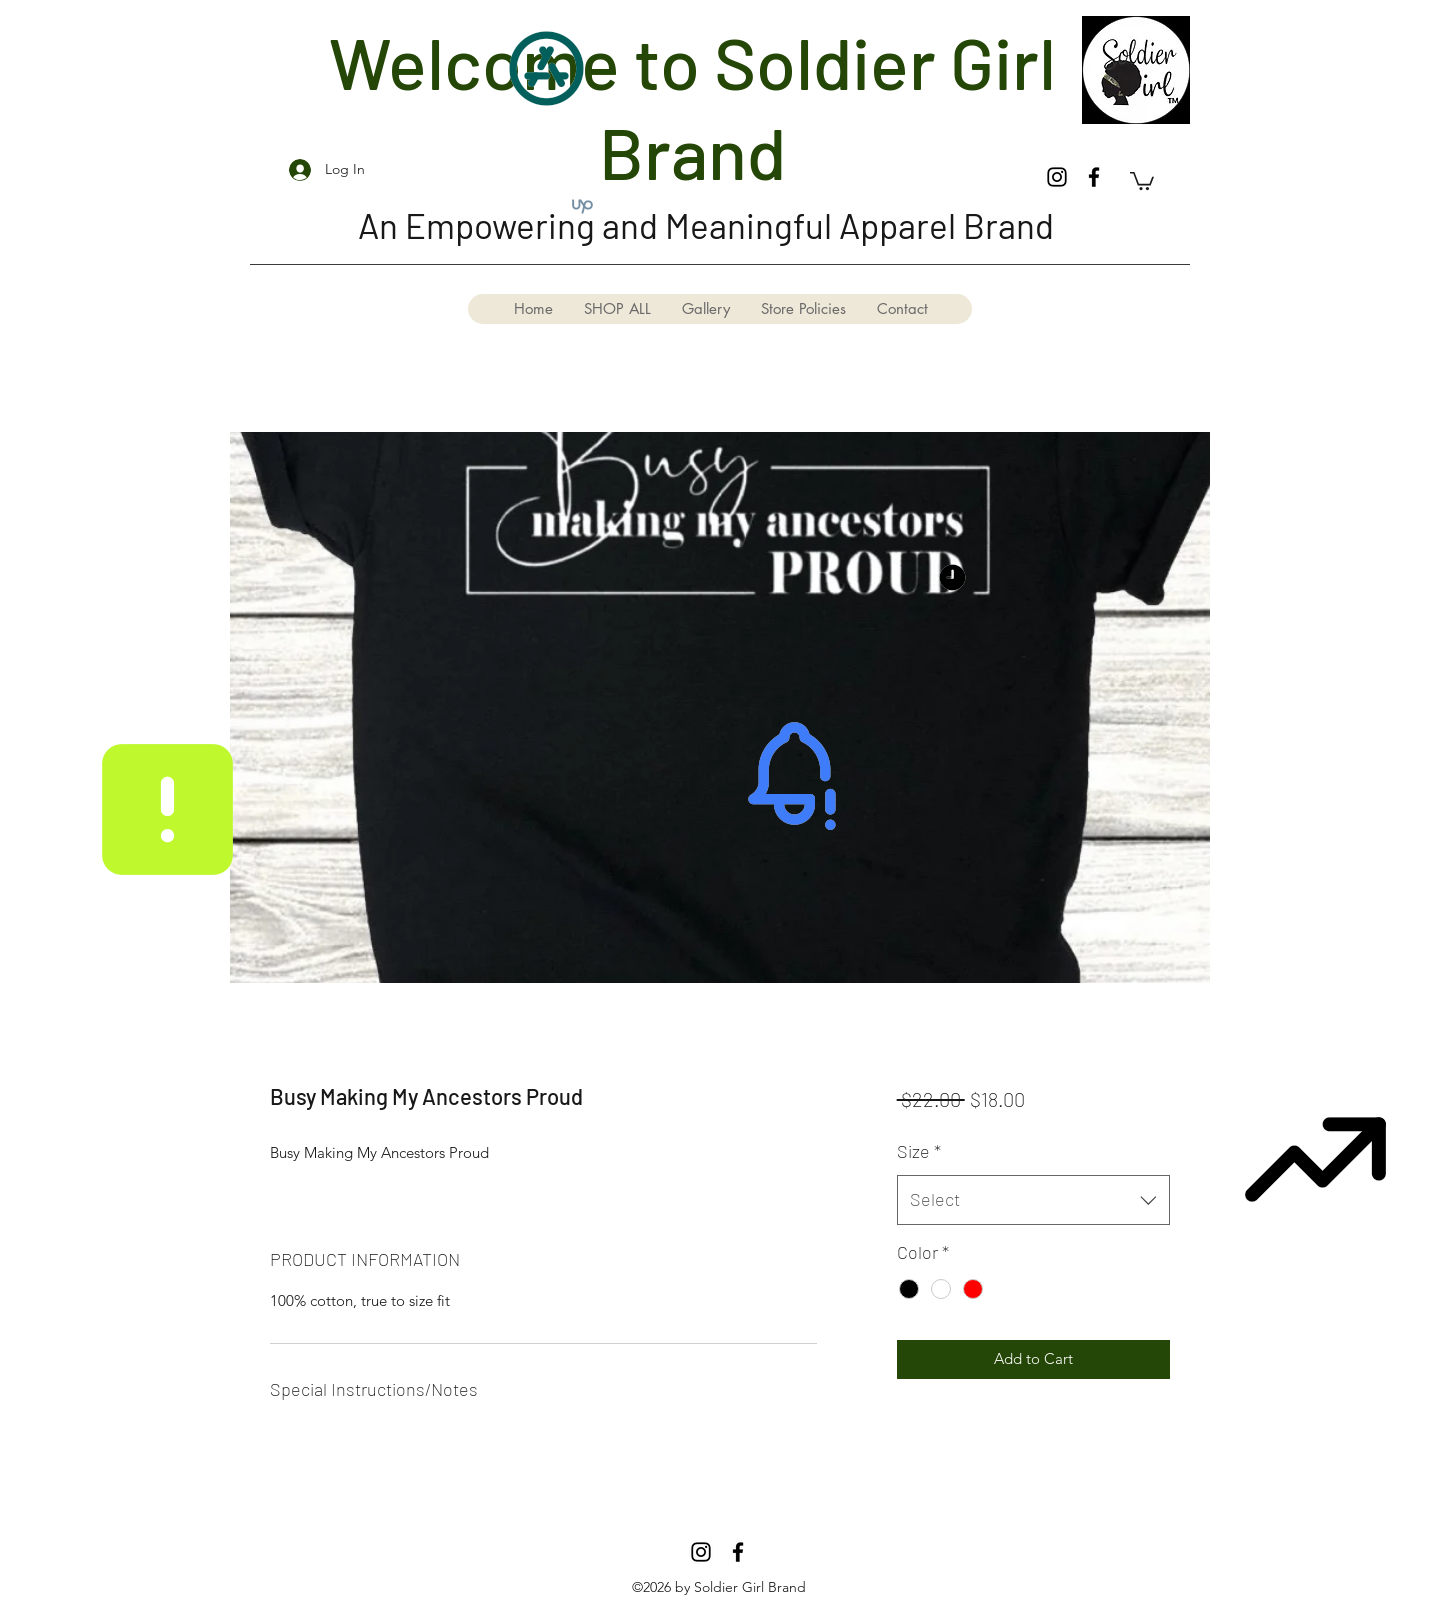 The image size is (1440, 1600). What do you see at coordinates (167, 809) in the screenshot?
I see `indicates a warning or alert status` at bounding box center [167, 809].